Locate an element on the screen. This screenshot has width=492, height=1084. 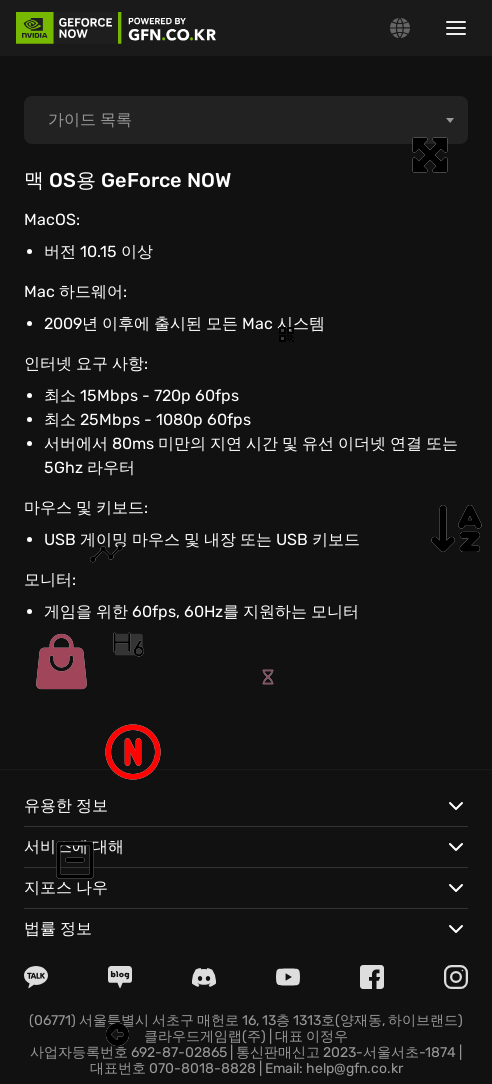
maximize window to full screen is located at coordinates (430, 155).